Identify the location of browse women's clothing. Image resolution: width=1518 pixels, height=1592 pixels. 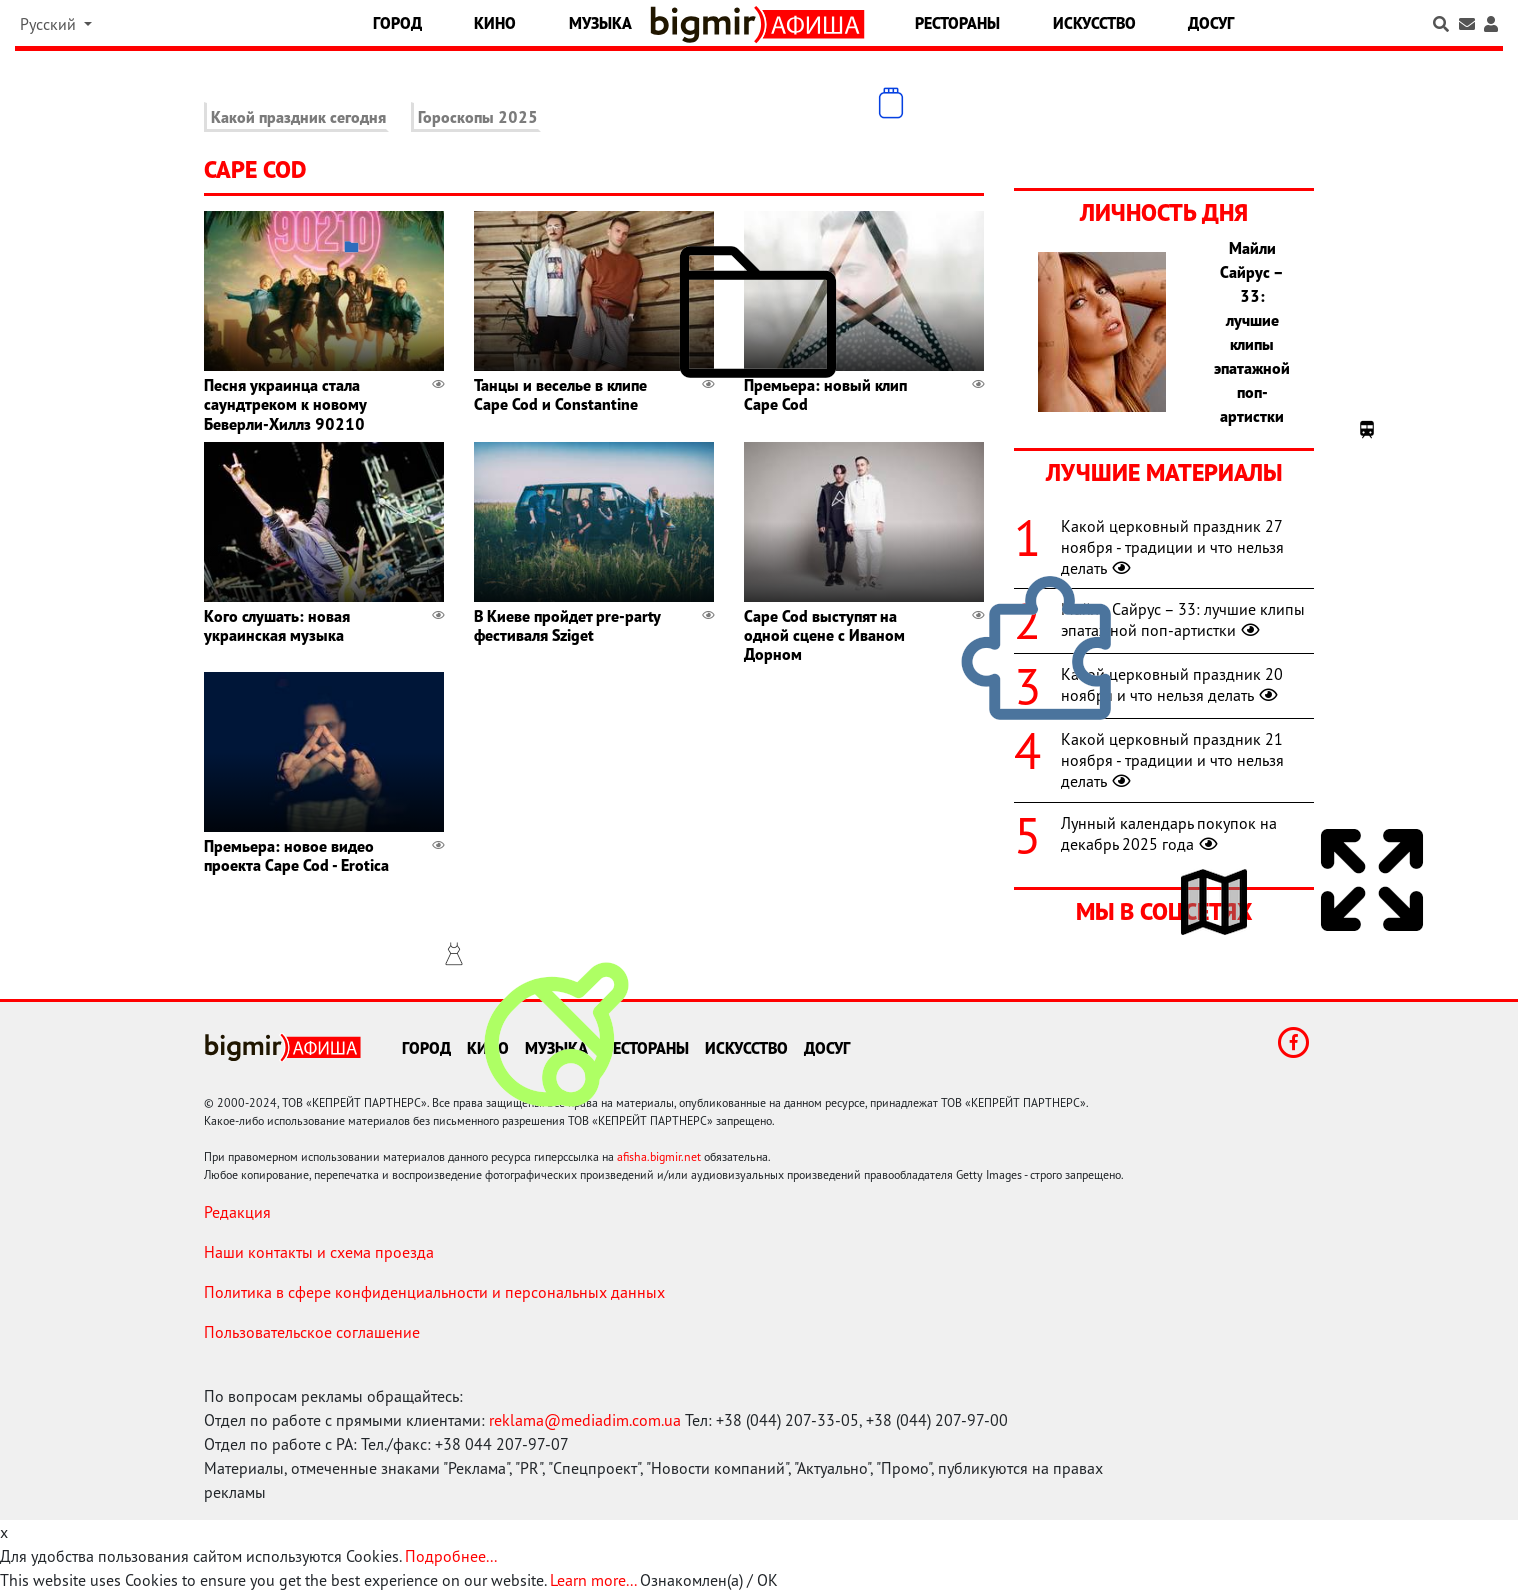
(454, 955).